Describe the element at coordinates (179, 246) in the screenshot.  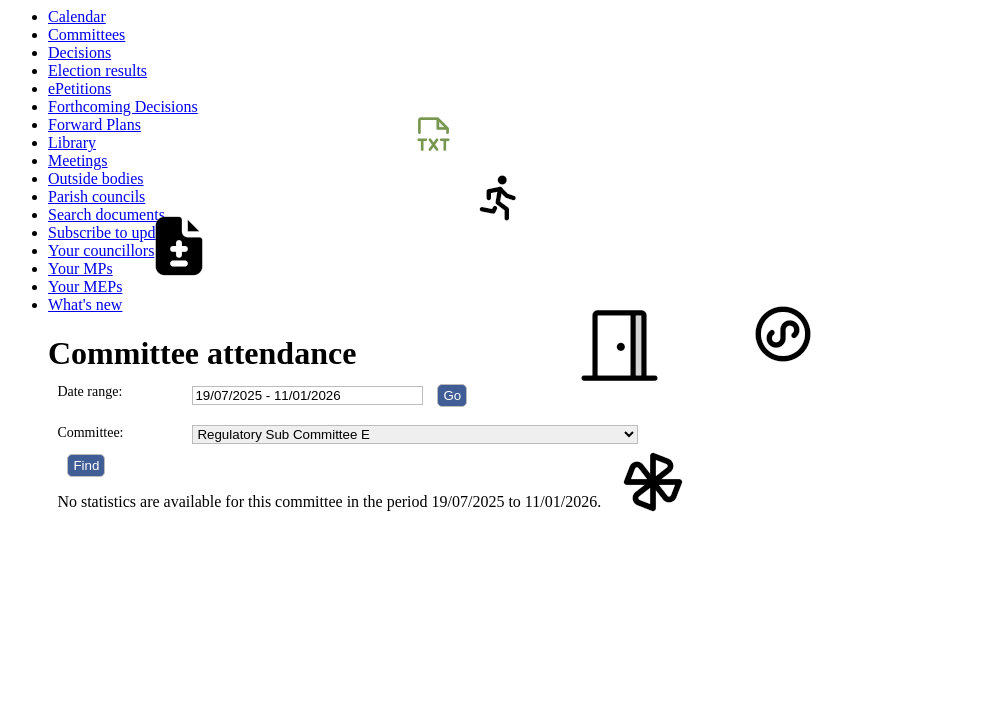
I see `view file differences or changes` at that location.